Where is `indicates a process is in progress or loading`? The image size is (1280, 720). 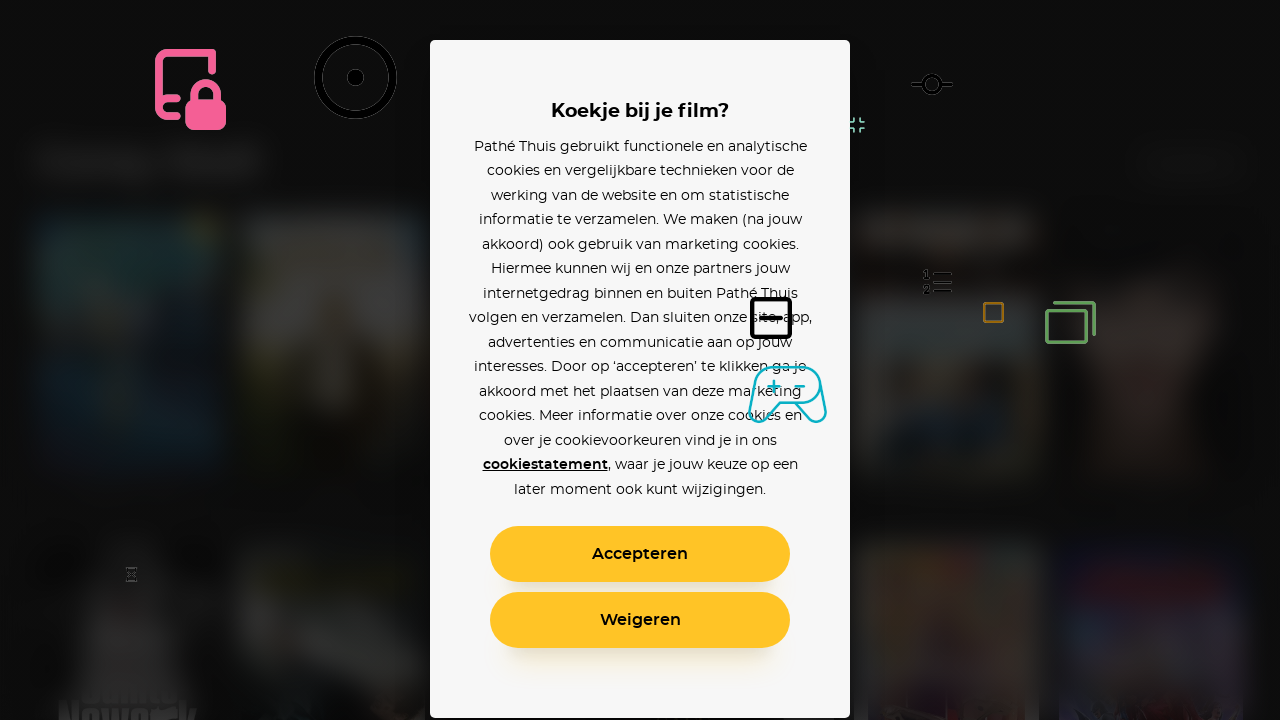 indicates a process is in progress or loading is located at coordinates (131, 574).